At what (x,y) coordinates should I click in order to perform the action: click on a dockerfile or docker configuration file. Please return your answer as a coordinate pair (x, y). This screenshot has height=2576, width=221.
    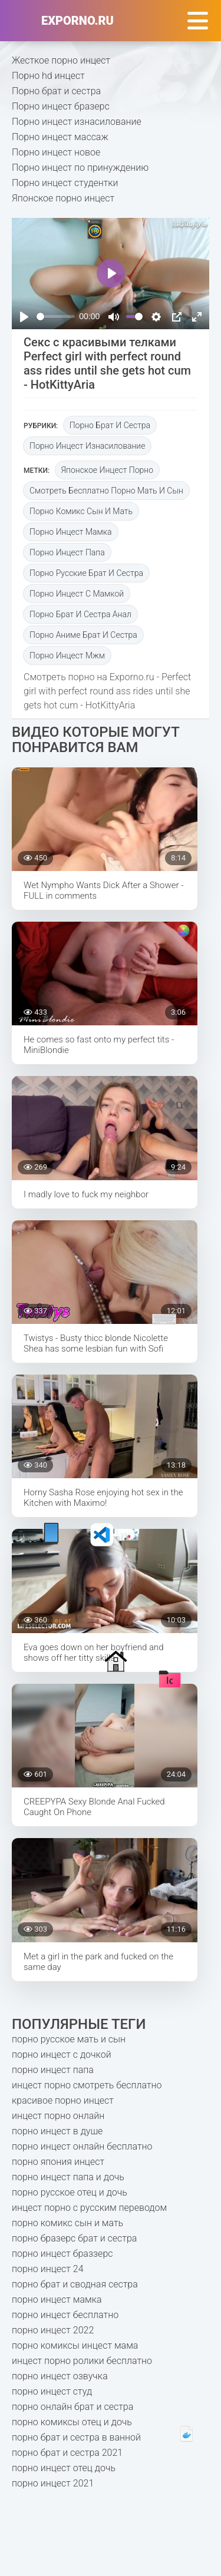
    Looking at the image, I should click on (186, 2433).